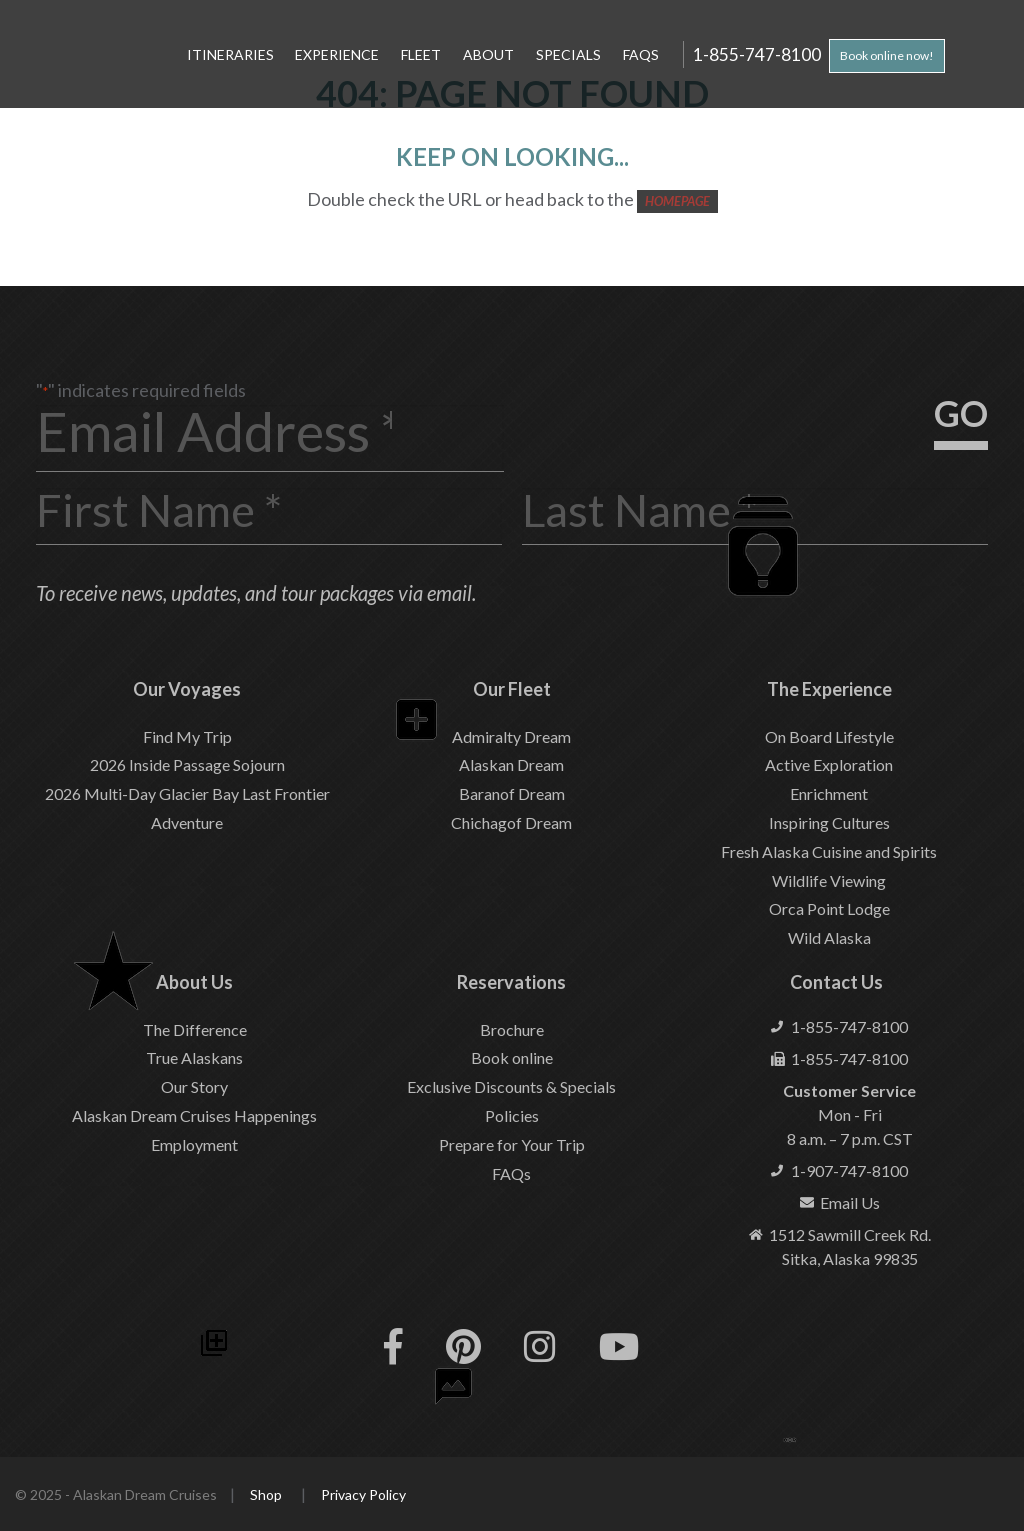 Image resolution: width=1024 pixels, height=1531 pixels. What do you see at coordinates (790, 1440) in the screenshot?
I see `enable HDR mode for photos` at bounding box center [790, 1440].